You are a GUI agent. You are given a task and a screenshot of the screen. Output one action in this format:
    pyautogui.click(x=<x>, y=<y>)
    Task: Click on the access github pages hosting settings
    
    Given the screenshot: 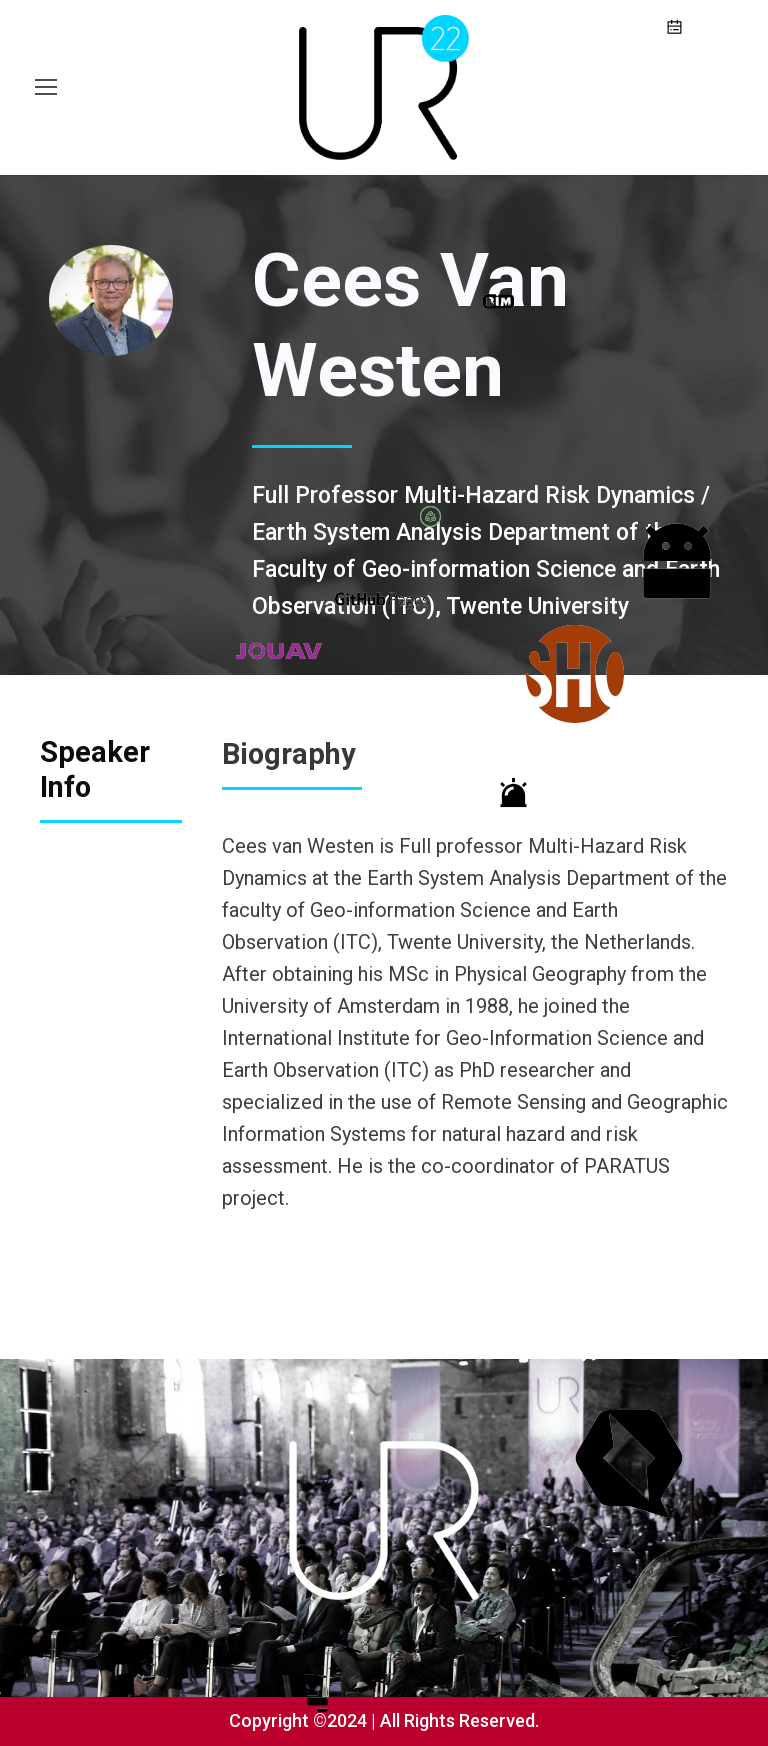 What is the action you would take?
    pyautogui.click(x=382, y=601)
    